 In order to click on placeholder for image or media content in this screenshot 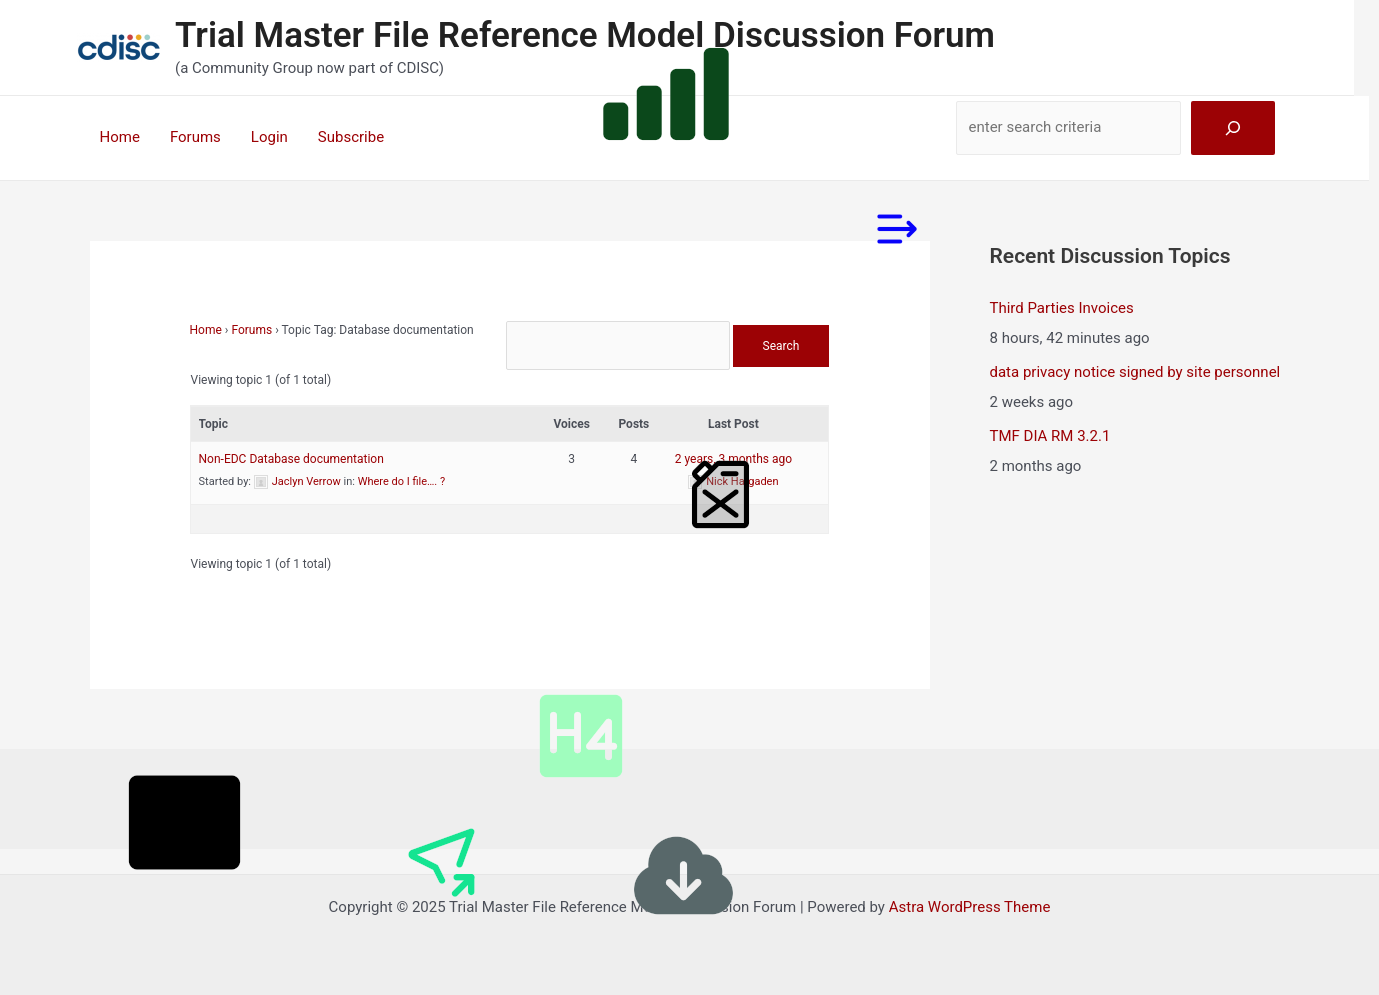, I will do `click(184, 822)`.